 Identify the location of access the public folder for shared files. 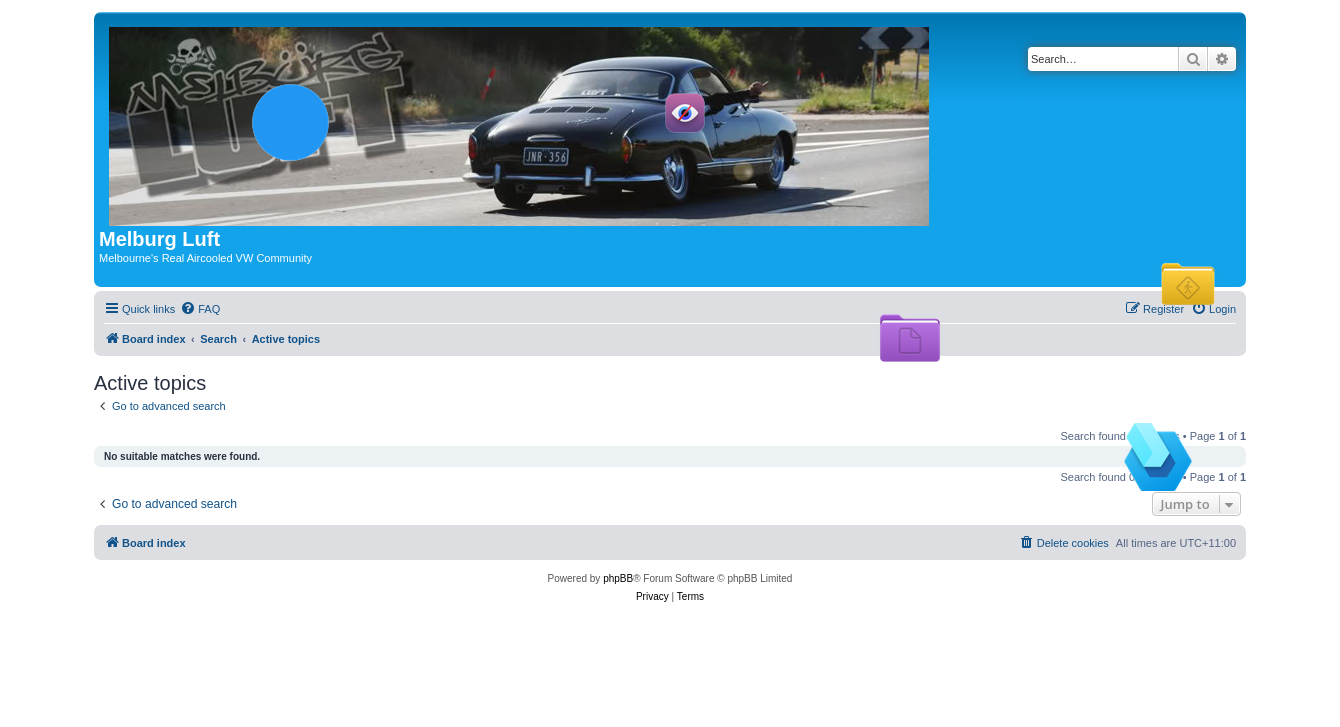
(1188, 284).